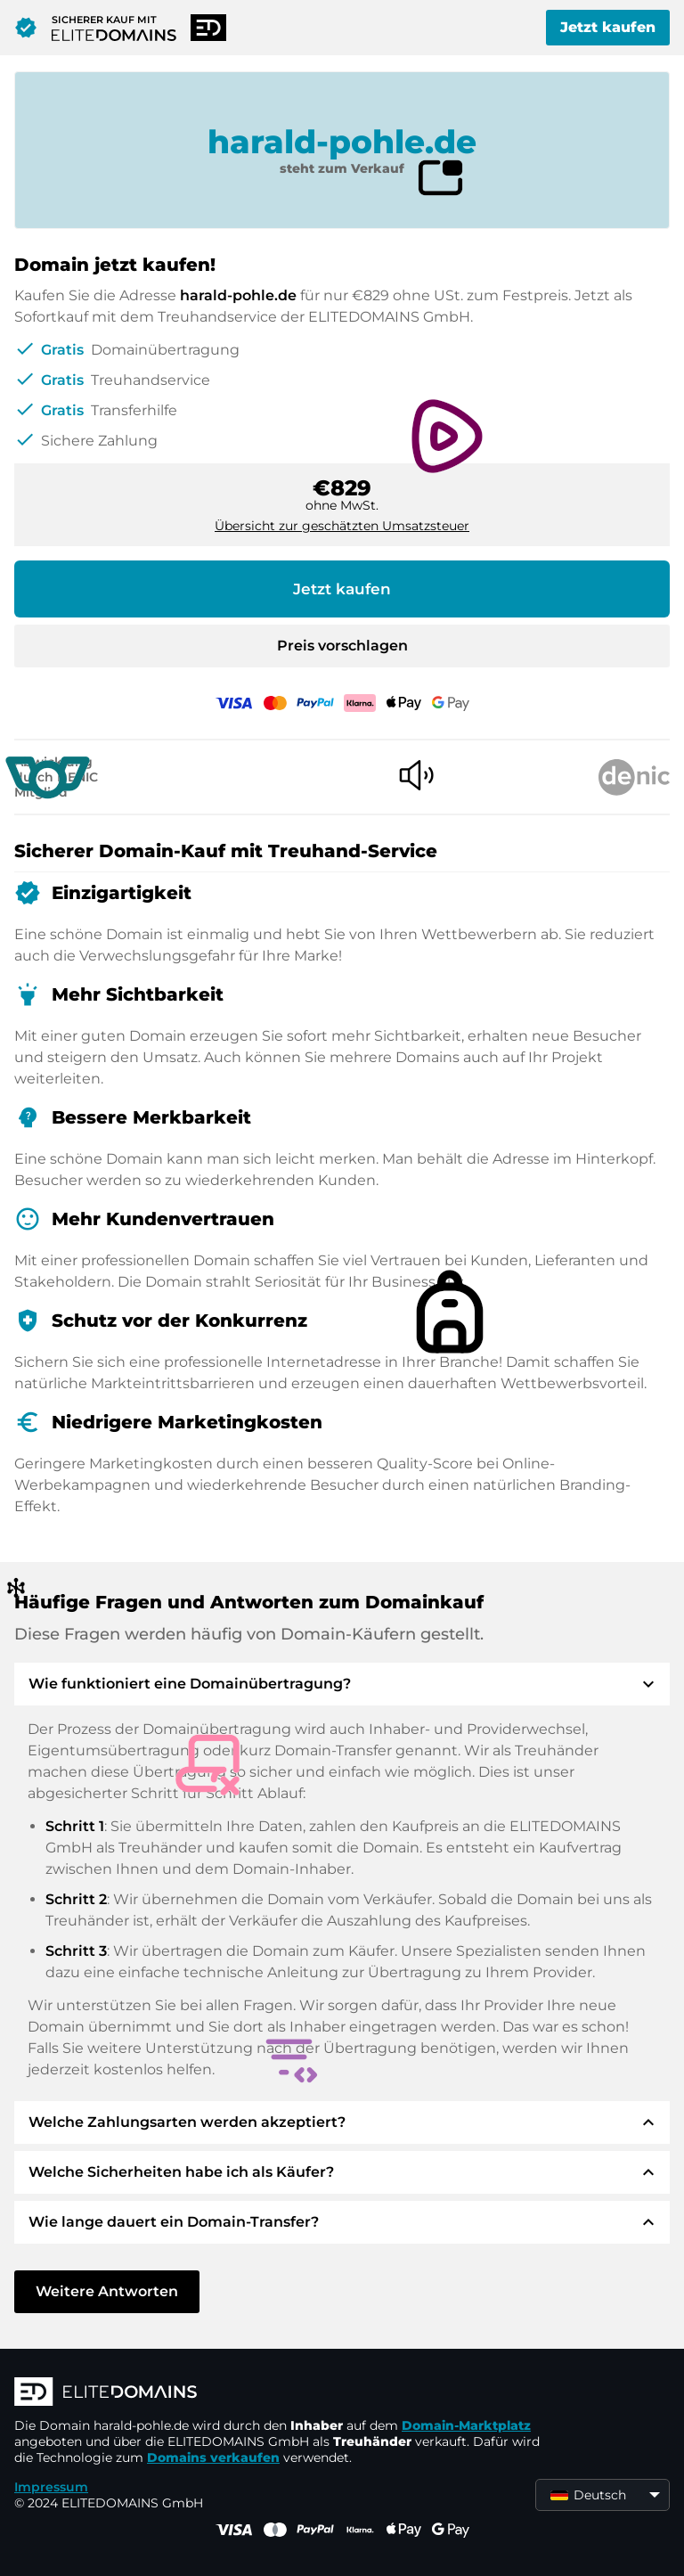 The image size is (684, 2576). Describe the element at coordinates (416, 775) in the screenshot. I see `volume is set to high` at that location.